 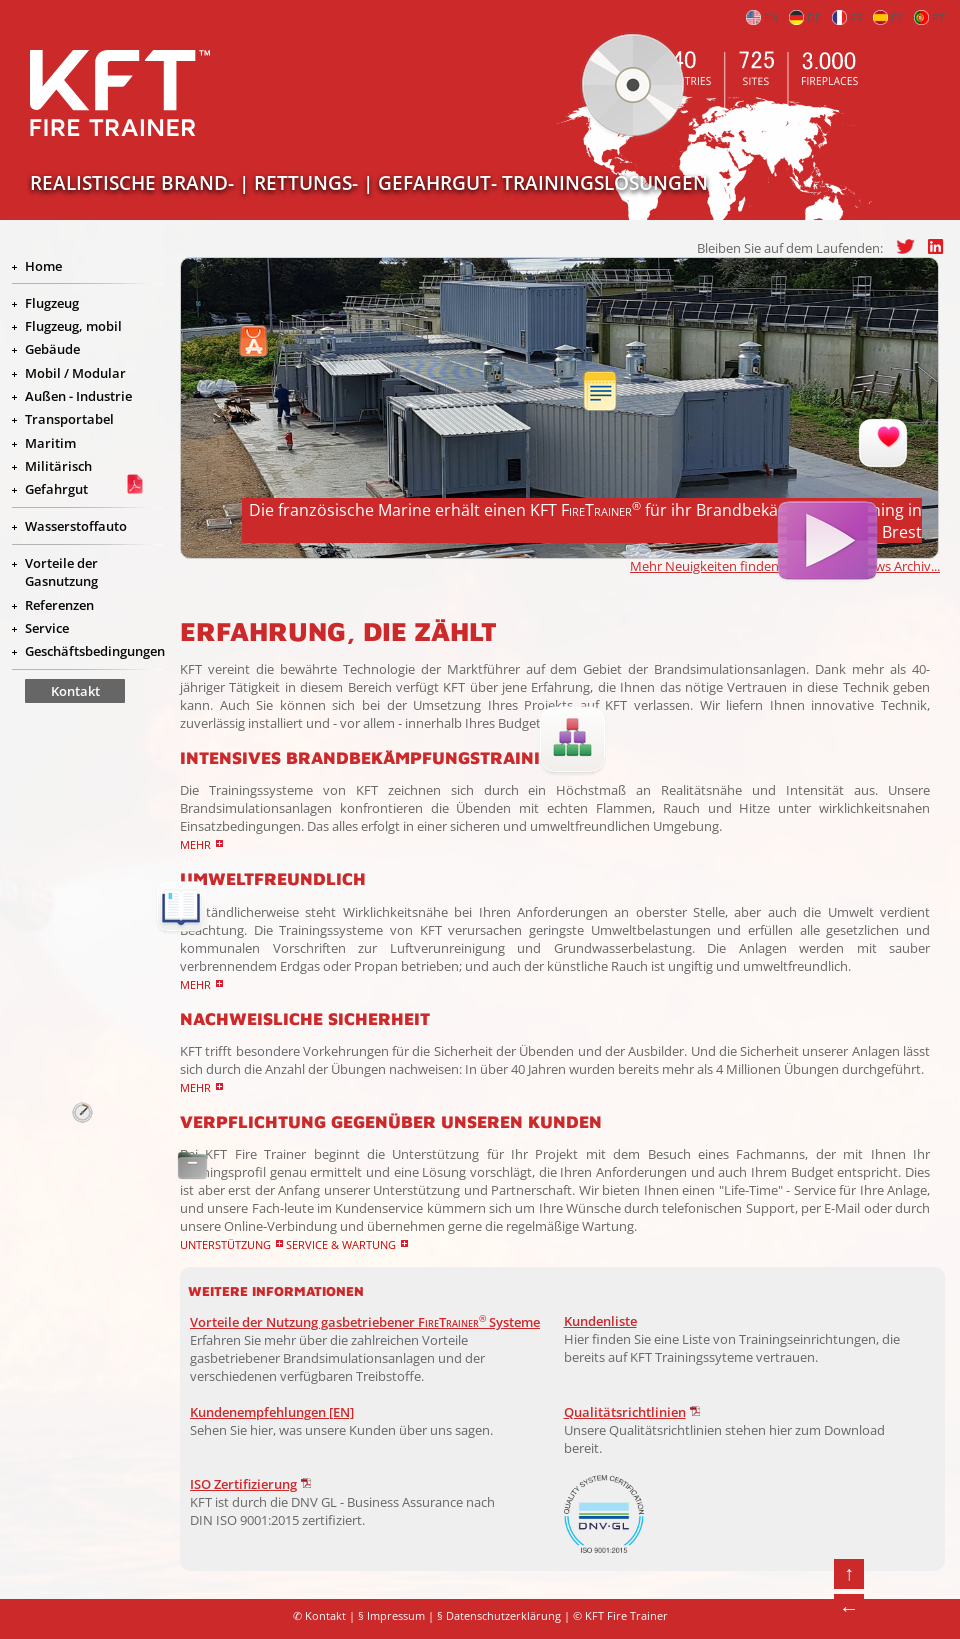 I want to click on open file manager application, so click(x=192, y=1165).